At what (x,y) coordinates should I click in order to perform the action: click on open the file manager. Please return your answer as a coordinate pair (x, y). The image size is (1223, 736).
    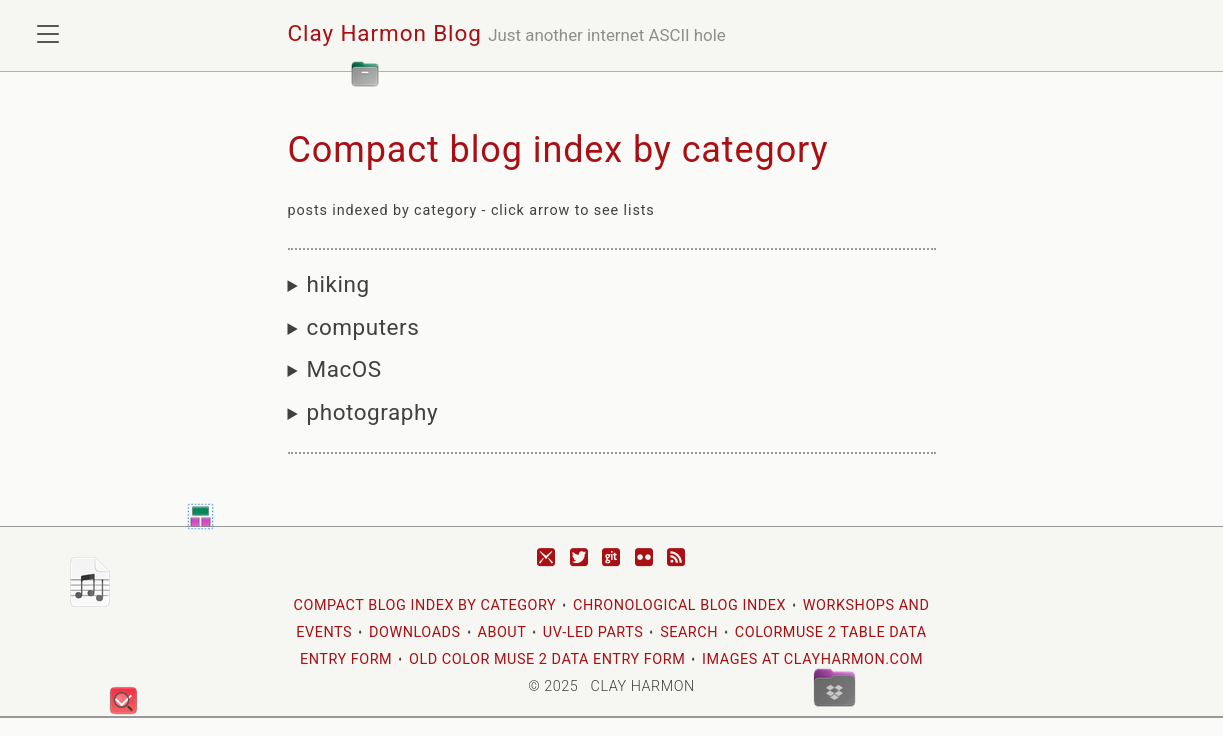
    Looking at the image, I should click on (365, 74).